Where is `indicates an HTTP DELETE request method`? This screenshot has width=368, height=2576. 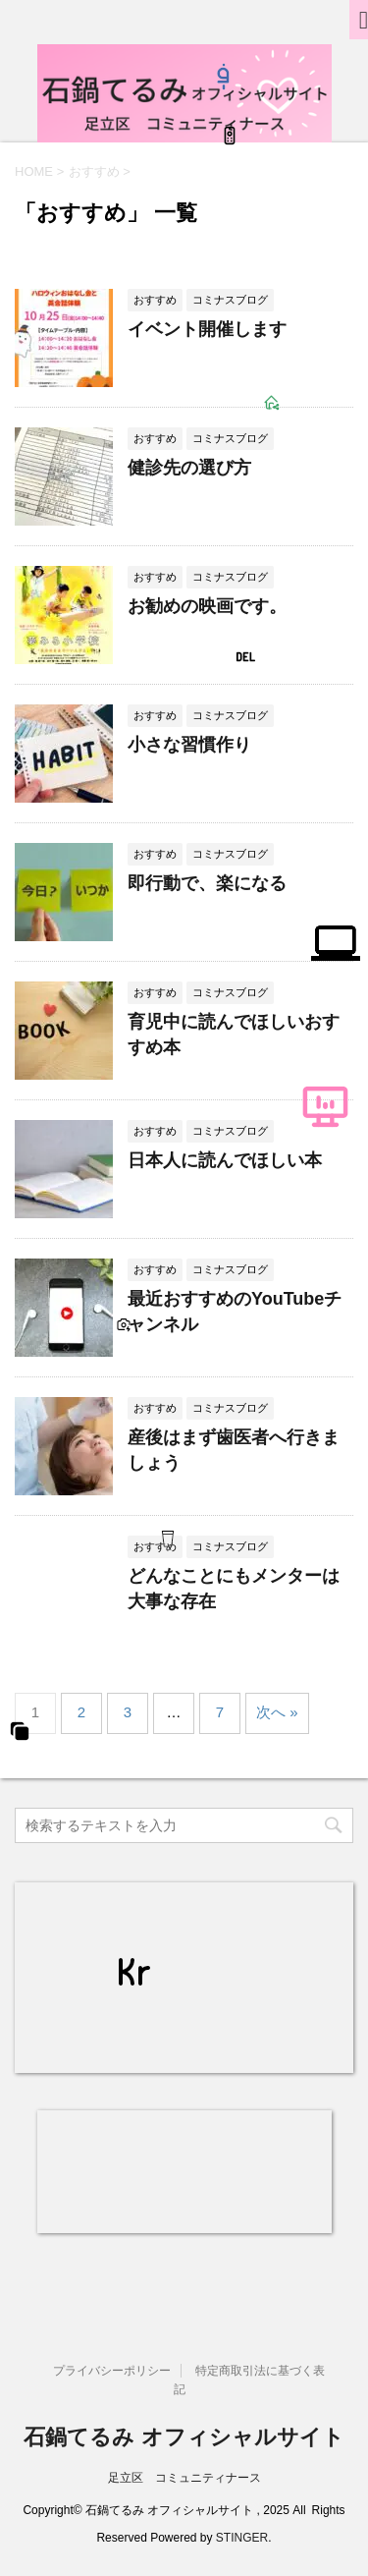
indicates an HTTP DELETE request method is located at coordinates (245, 656).